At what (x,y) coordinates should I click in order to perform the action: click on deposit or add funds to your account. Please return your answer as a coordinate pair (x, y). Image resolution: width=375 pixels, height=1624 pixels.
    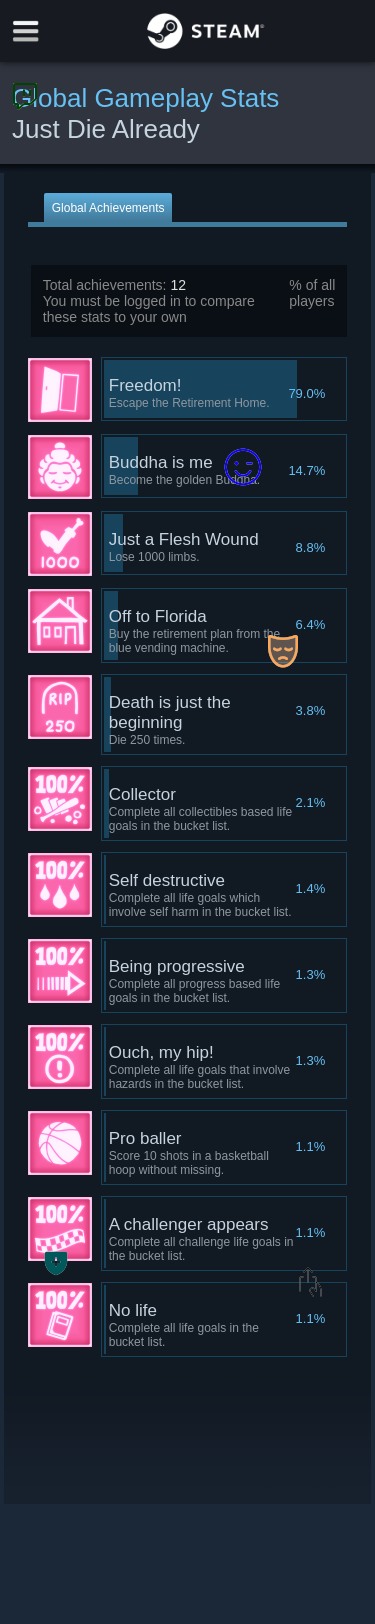
    Looking at the image, I should click on (309, 1282).